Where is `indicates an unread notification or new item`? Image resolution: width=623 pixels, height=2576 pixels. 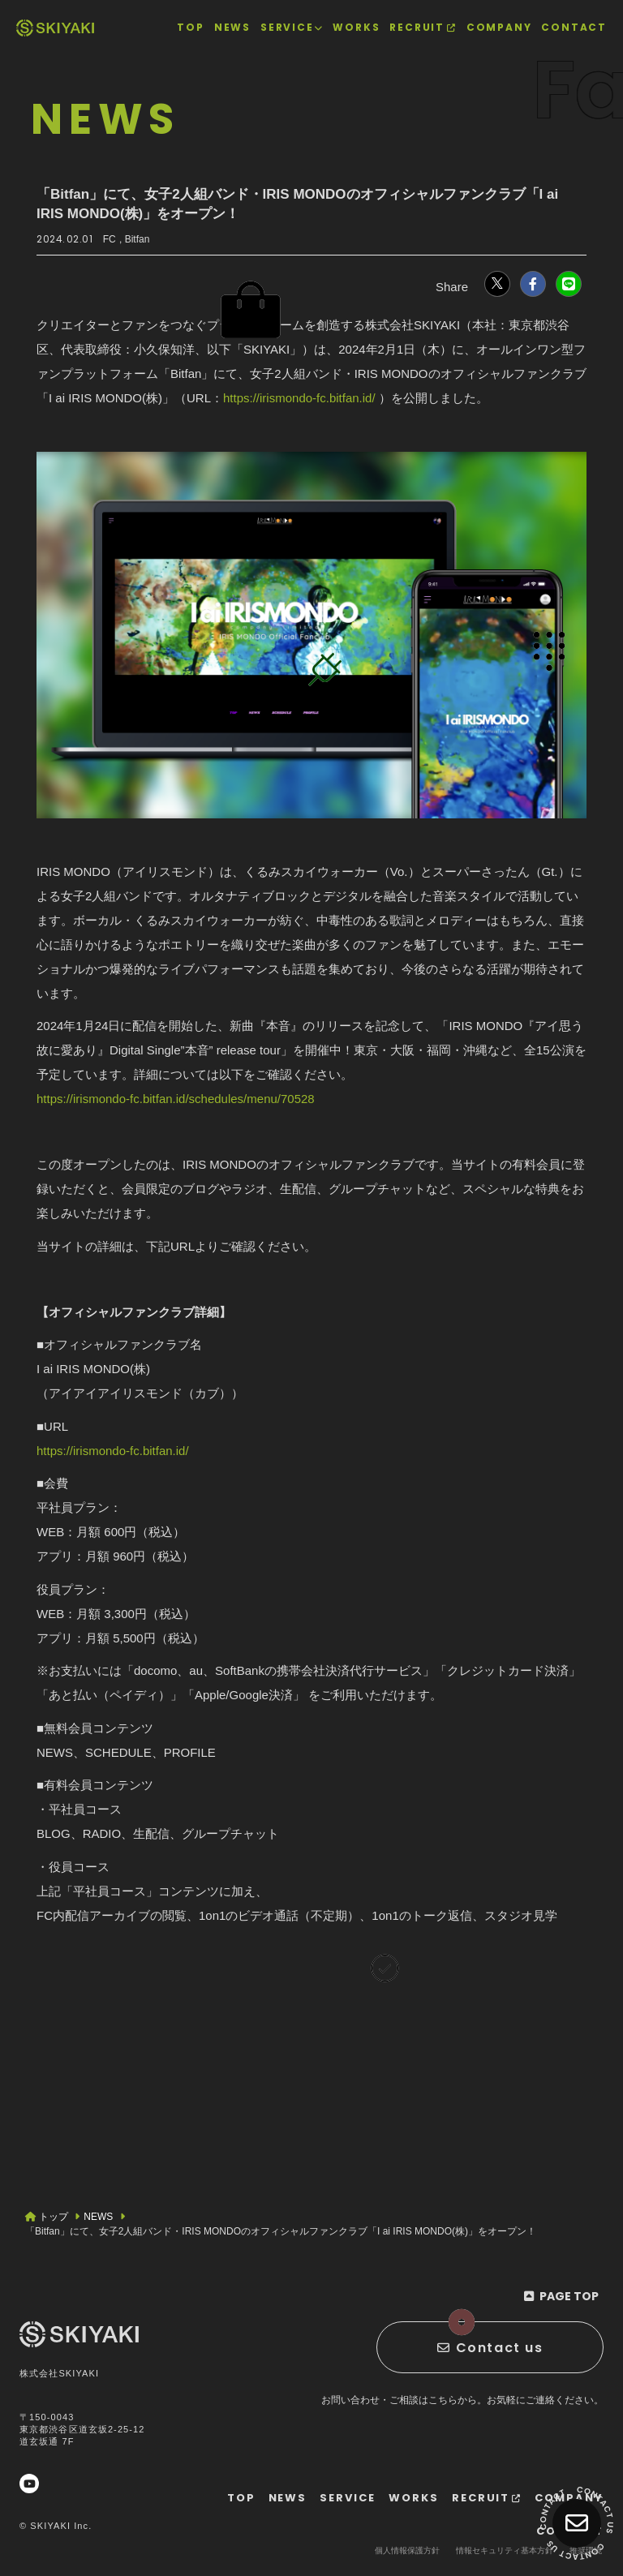
indicates an unread notification or new item is located at coordinates (462, 2322).